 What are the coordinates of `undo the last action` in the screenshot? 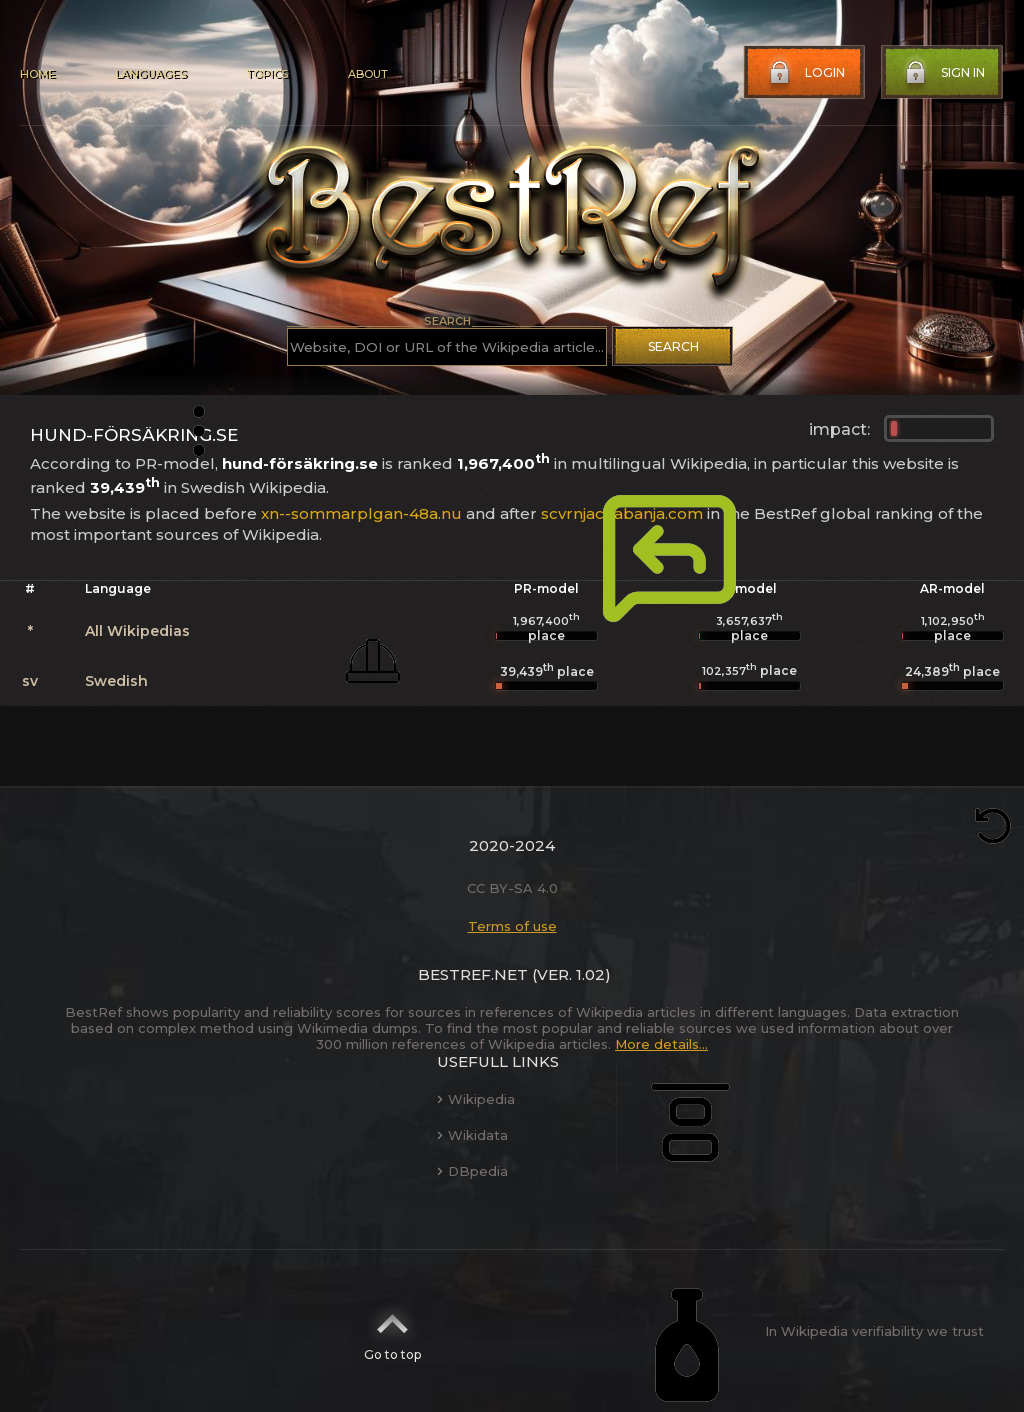 It's located at (993, 826).